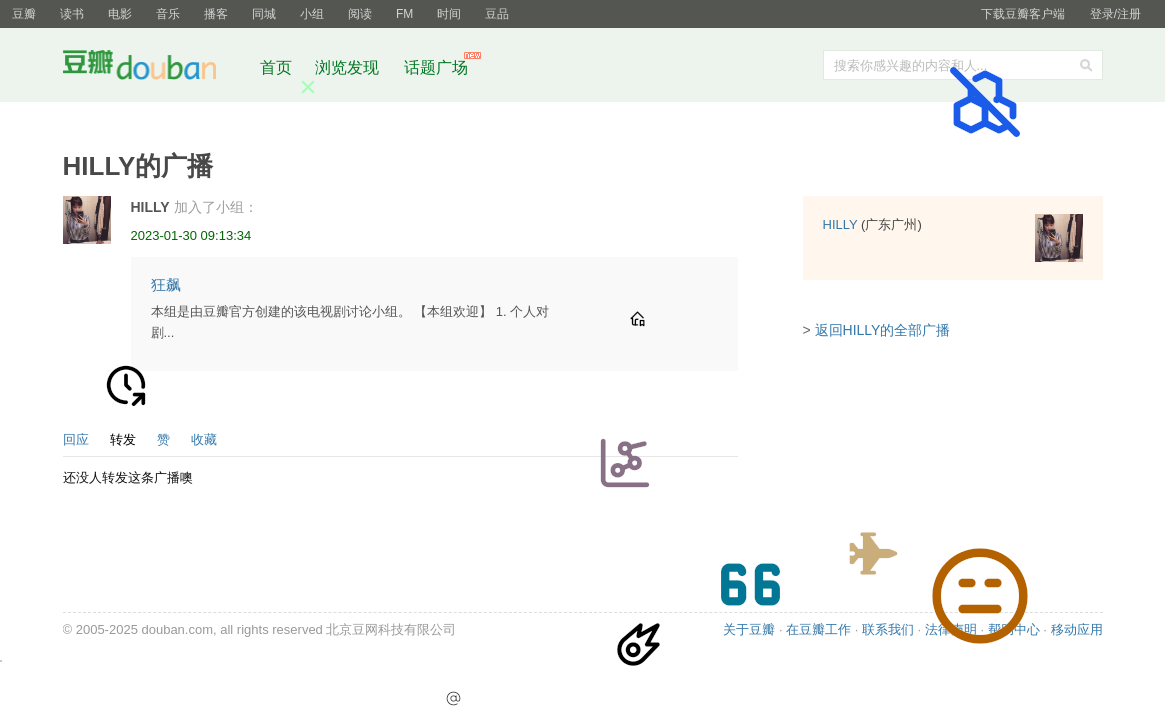 Image resolution: width=1165 pixels, height=720 pixels. I want to click on indicates a trending or viral item, so click(638, 644).